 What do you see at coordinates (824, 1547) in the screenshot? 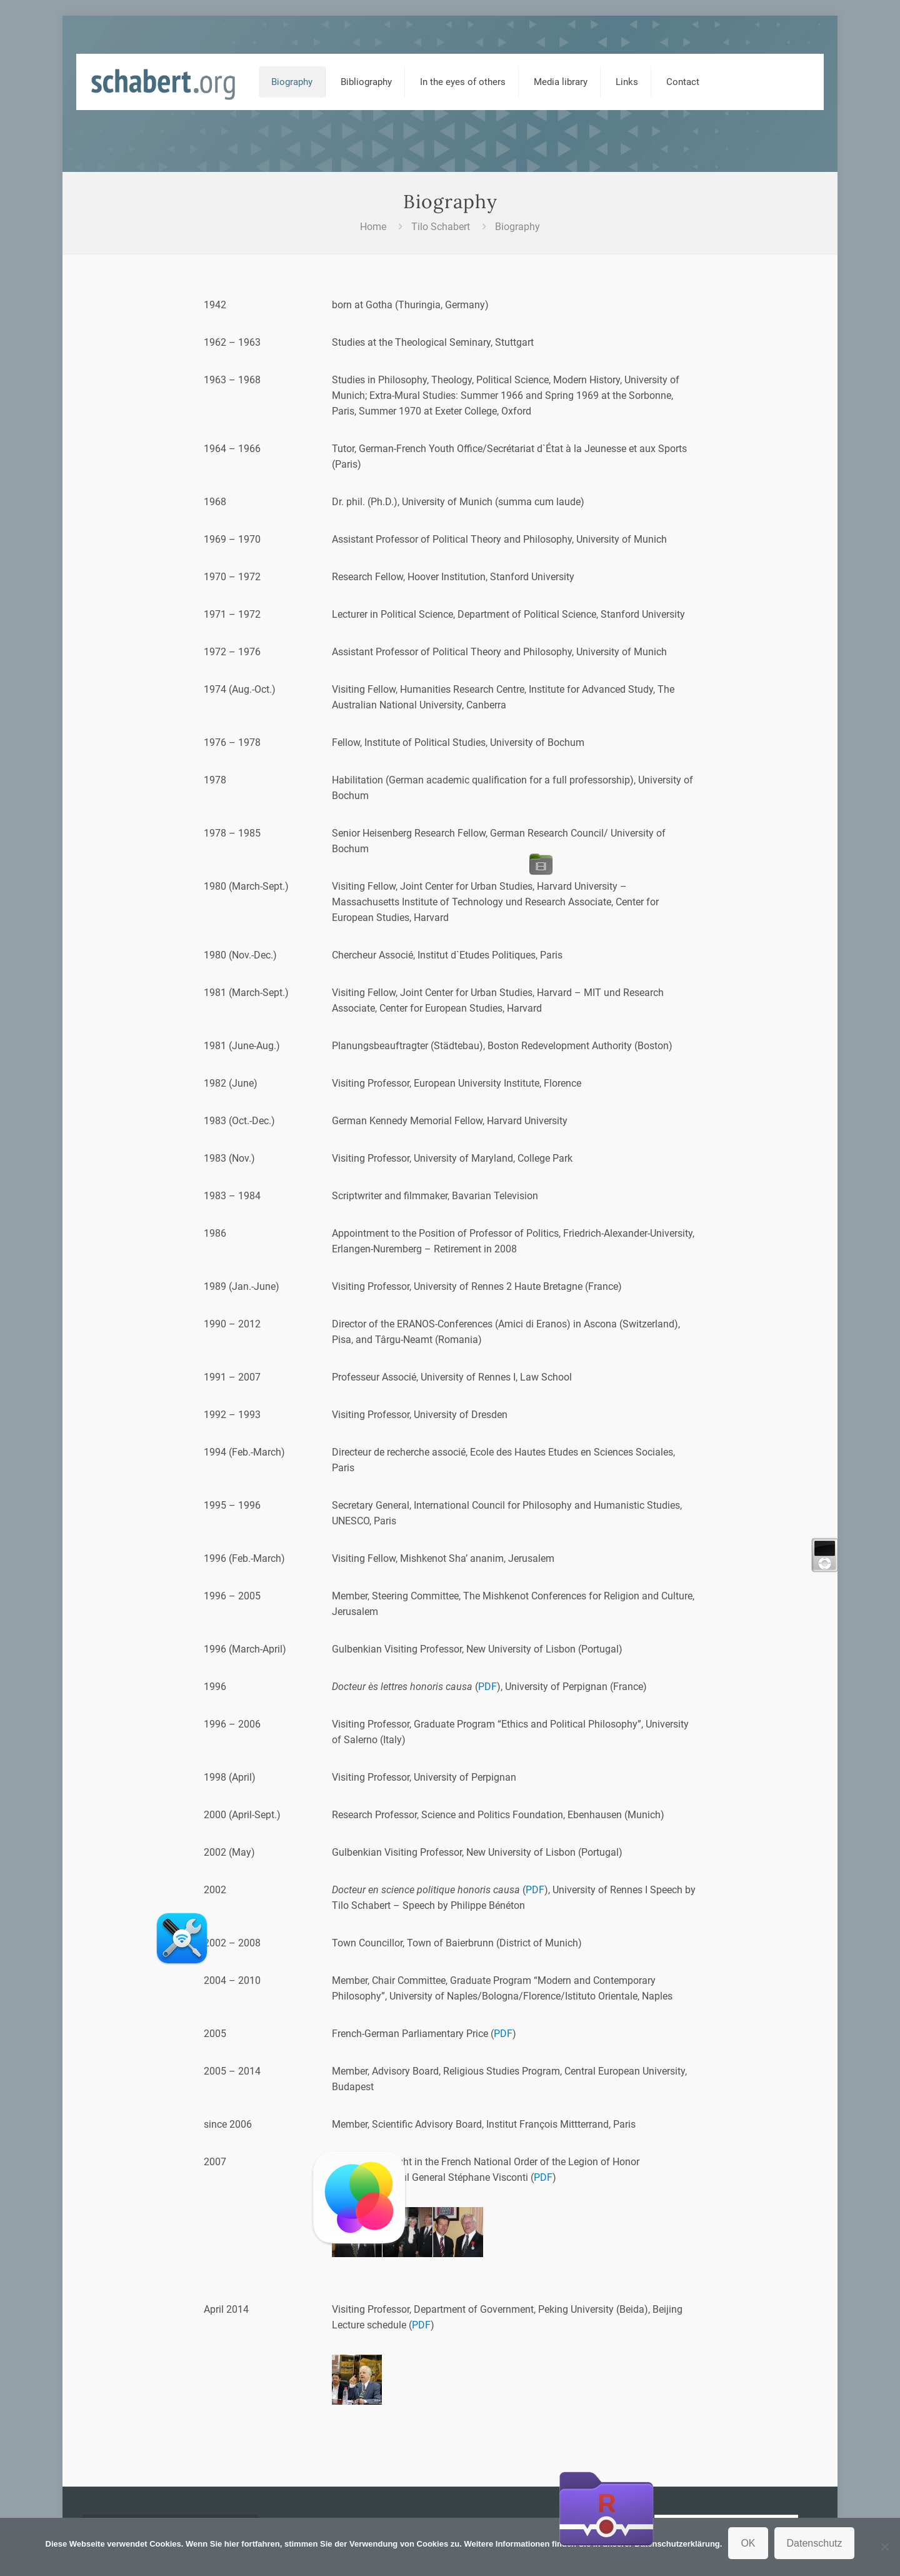
I see `iPod nano device connected` at bounding box center [824, 1547].